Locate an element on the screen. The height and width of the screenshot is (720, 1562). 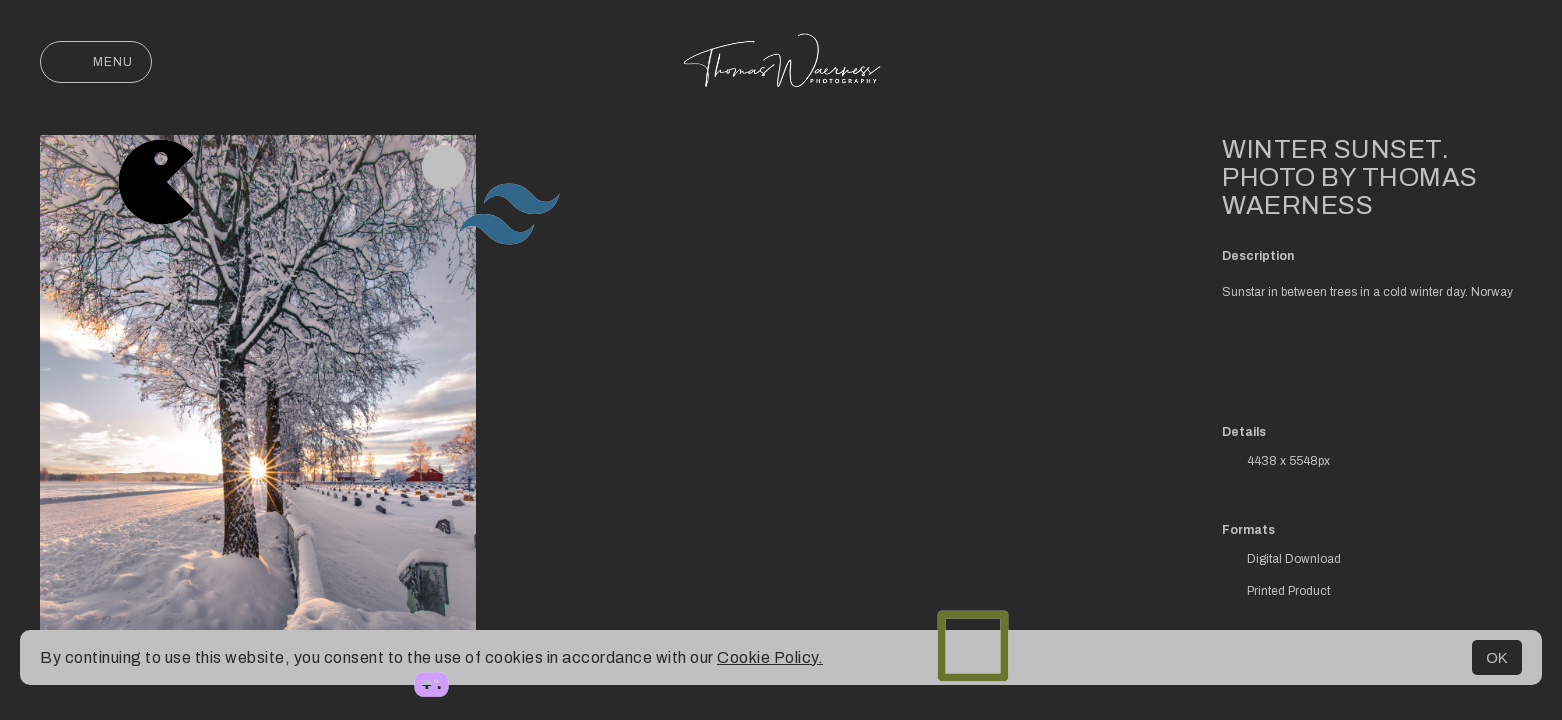
stop media playback is located at coordinates (973, 646).